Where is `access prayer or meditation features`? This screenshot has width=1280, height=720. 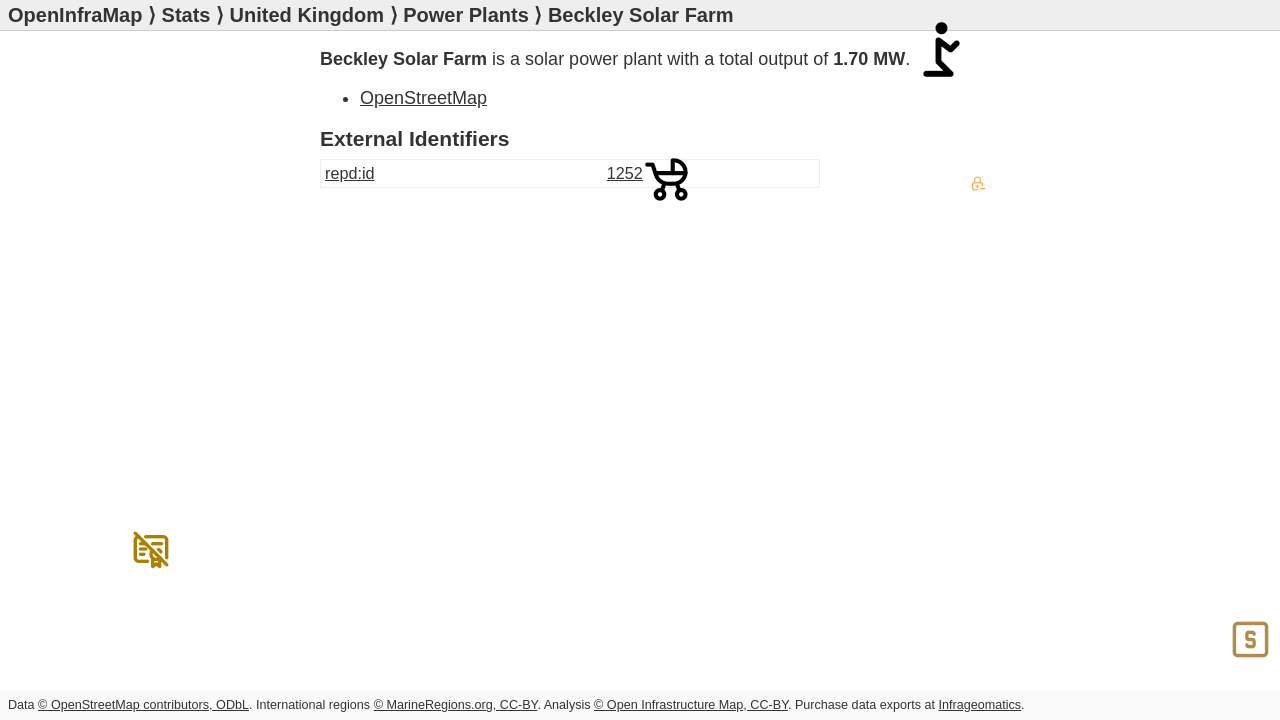
access prayer or meditation features is located at coordinates (941, 49).